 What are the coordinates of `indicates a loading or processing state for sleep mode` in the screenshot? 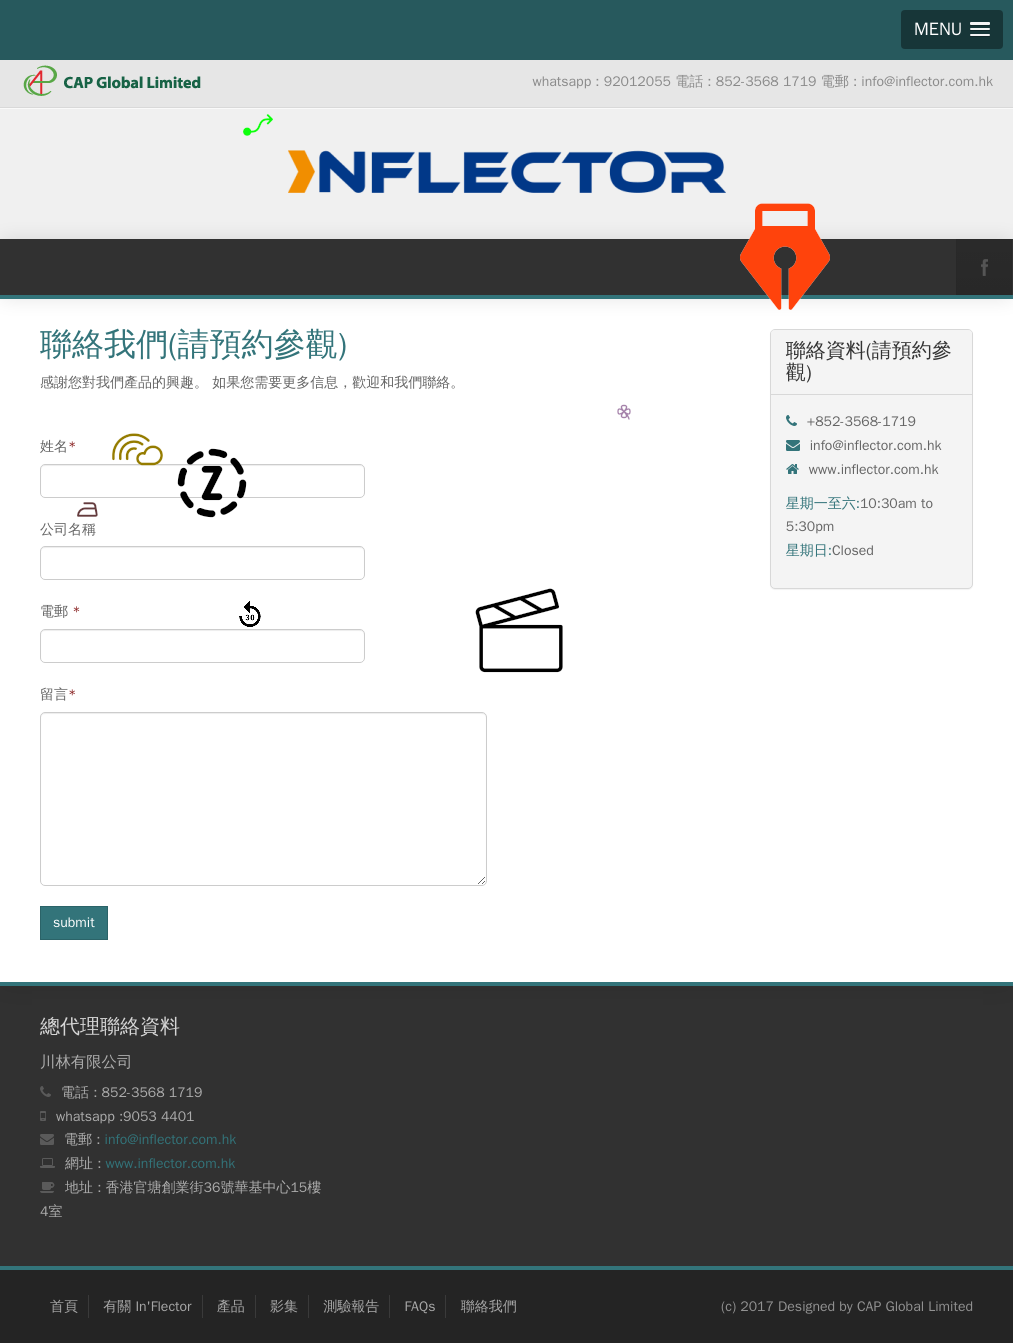 It's located at (212, 483).